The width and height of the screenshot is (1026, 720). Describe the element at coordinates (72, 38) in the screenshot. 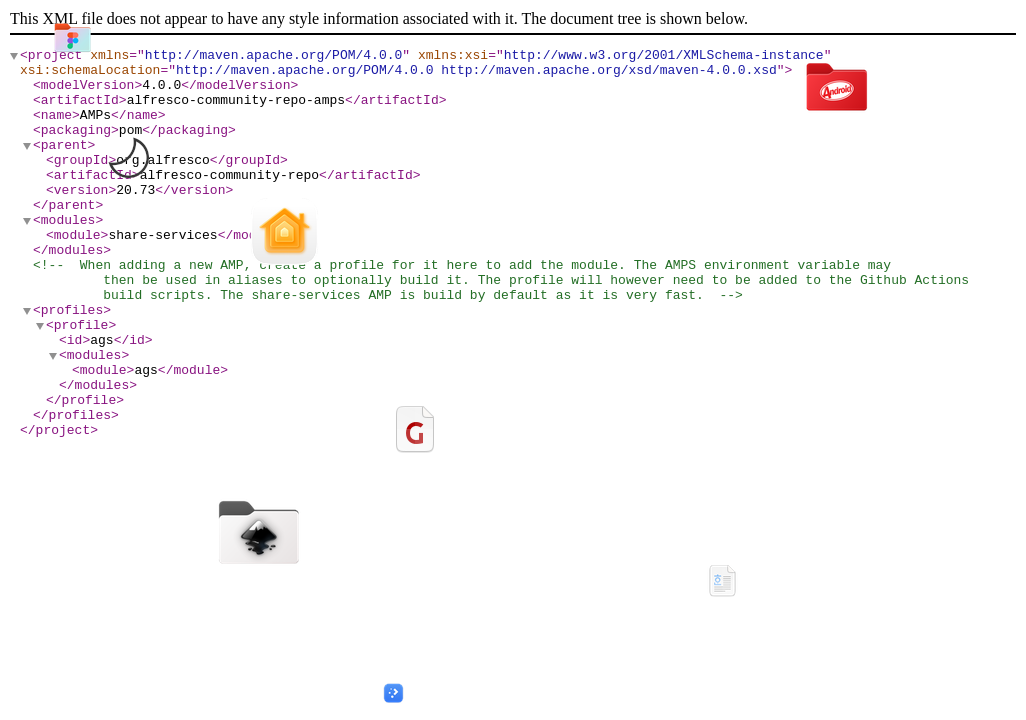

I see `open figma project files folder` at that location.